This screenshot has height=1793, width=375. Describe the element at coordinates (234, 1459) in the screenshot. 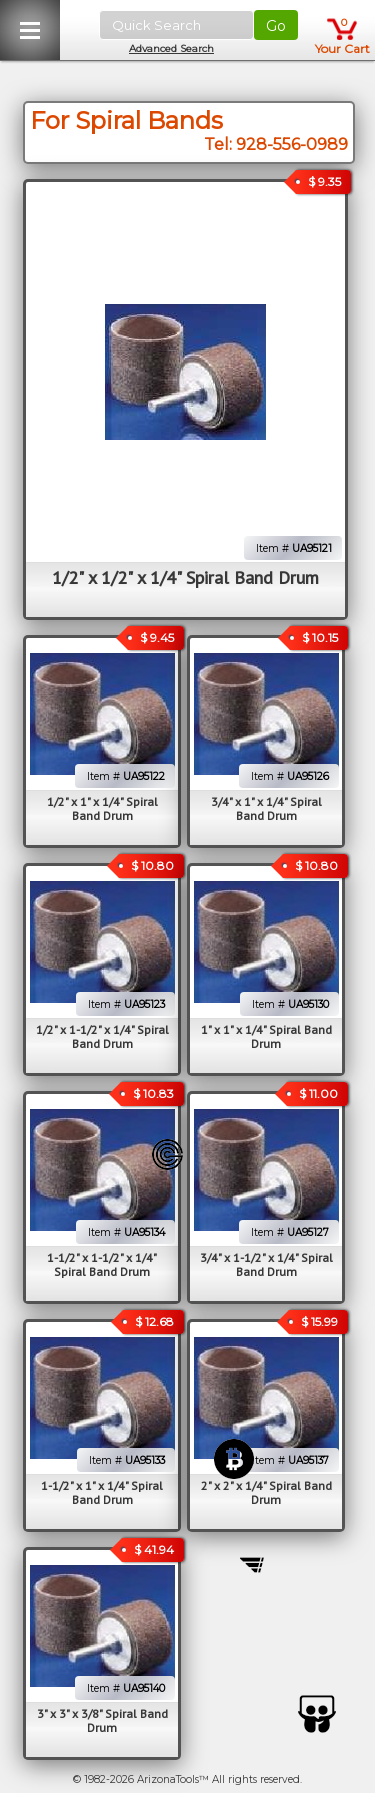

I see `bitcoin sv cryptocurrency logo` at that location.